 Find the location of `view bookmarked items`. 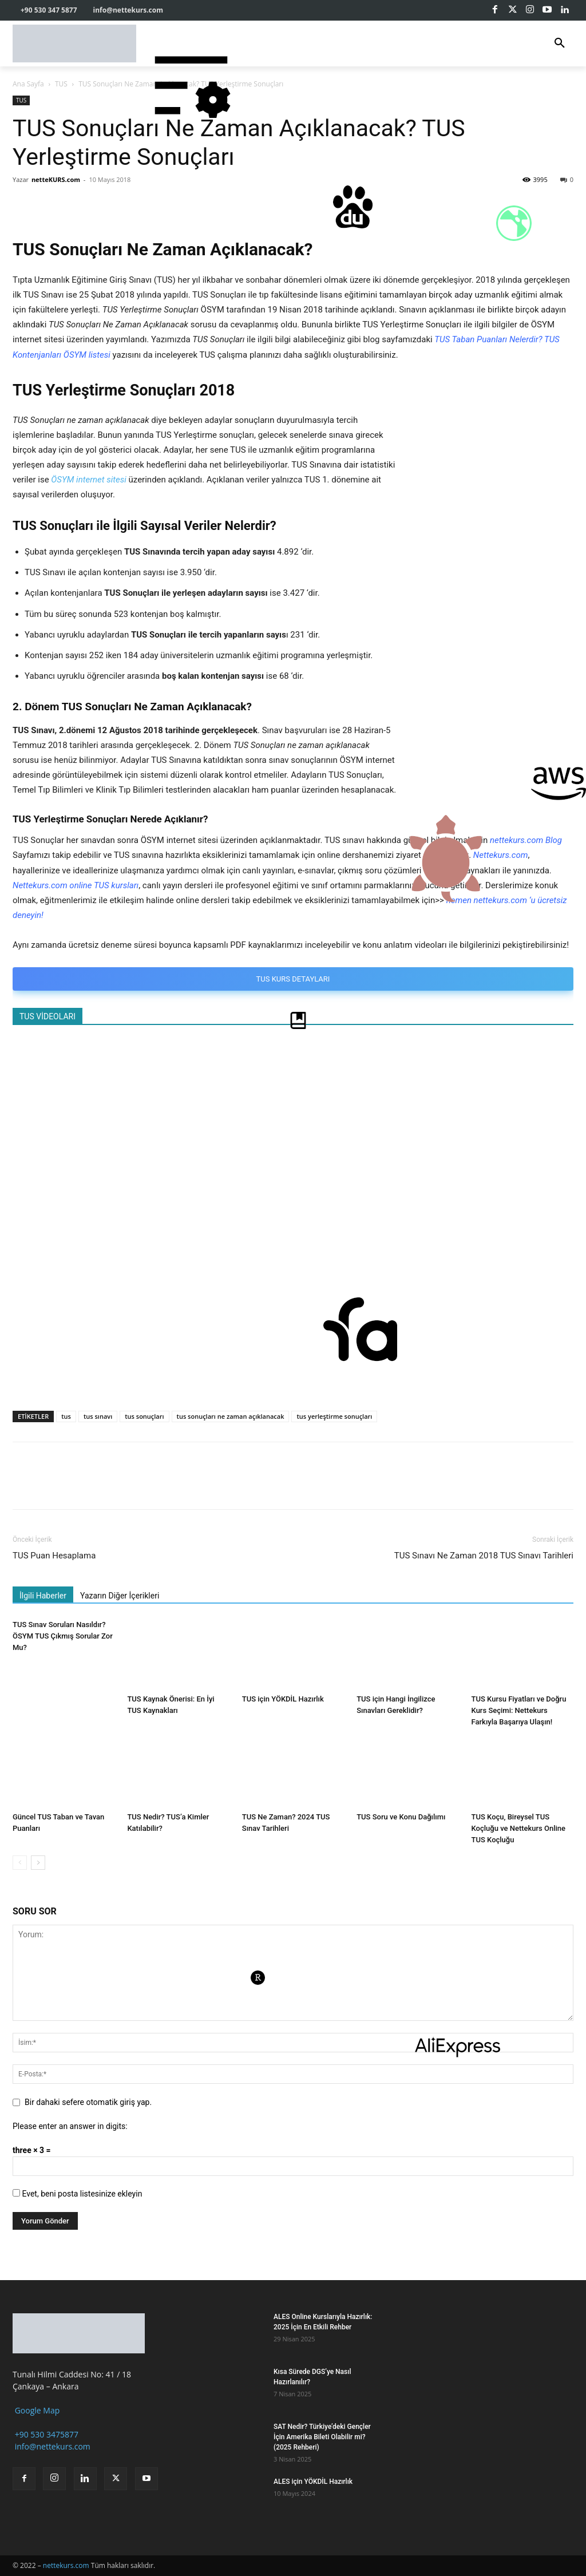

view bookmarked items is located at coordinates (298, 1020).